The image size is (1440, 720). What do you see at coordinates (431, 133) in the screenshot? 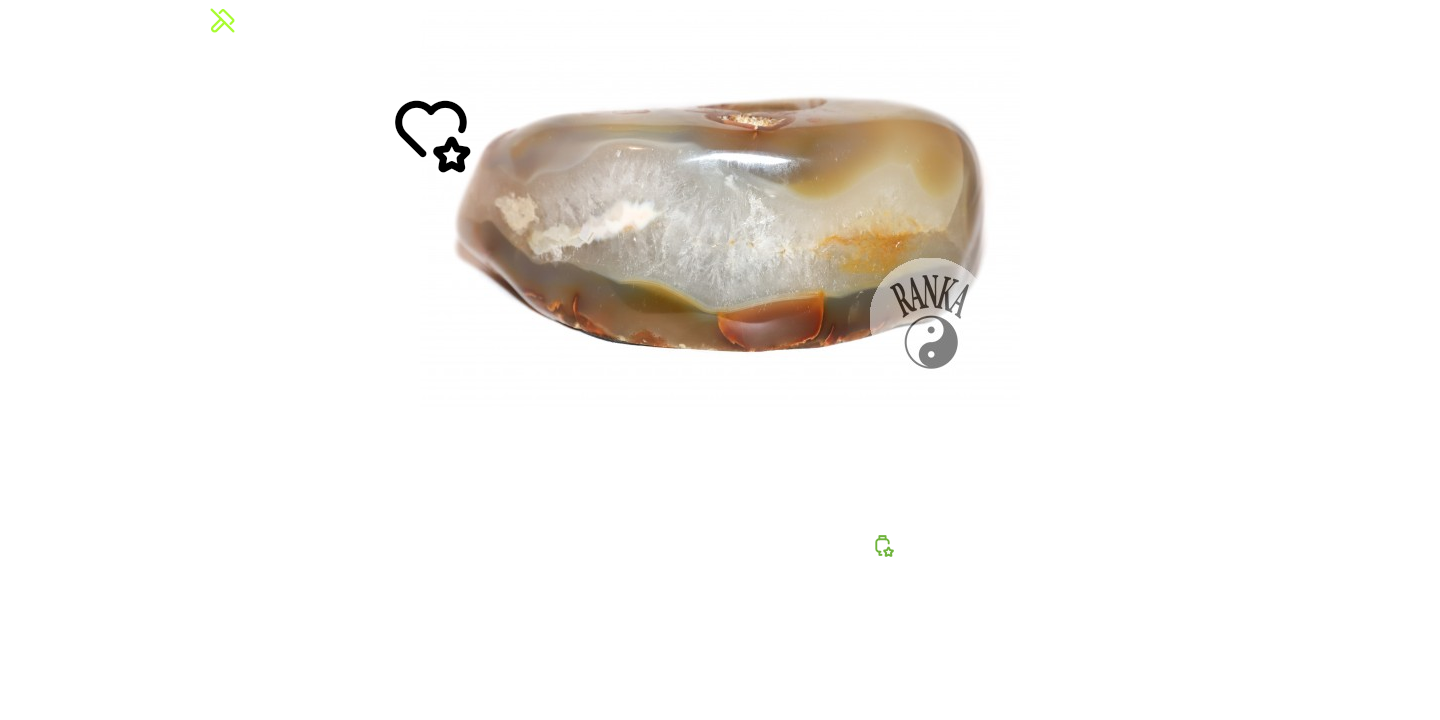
I see `add item to favorites with priority rating` at bounding box center [431, 133].